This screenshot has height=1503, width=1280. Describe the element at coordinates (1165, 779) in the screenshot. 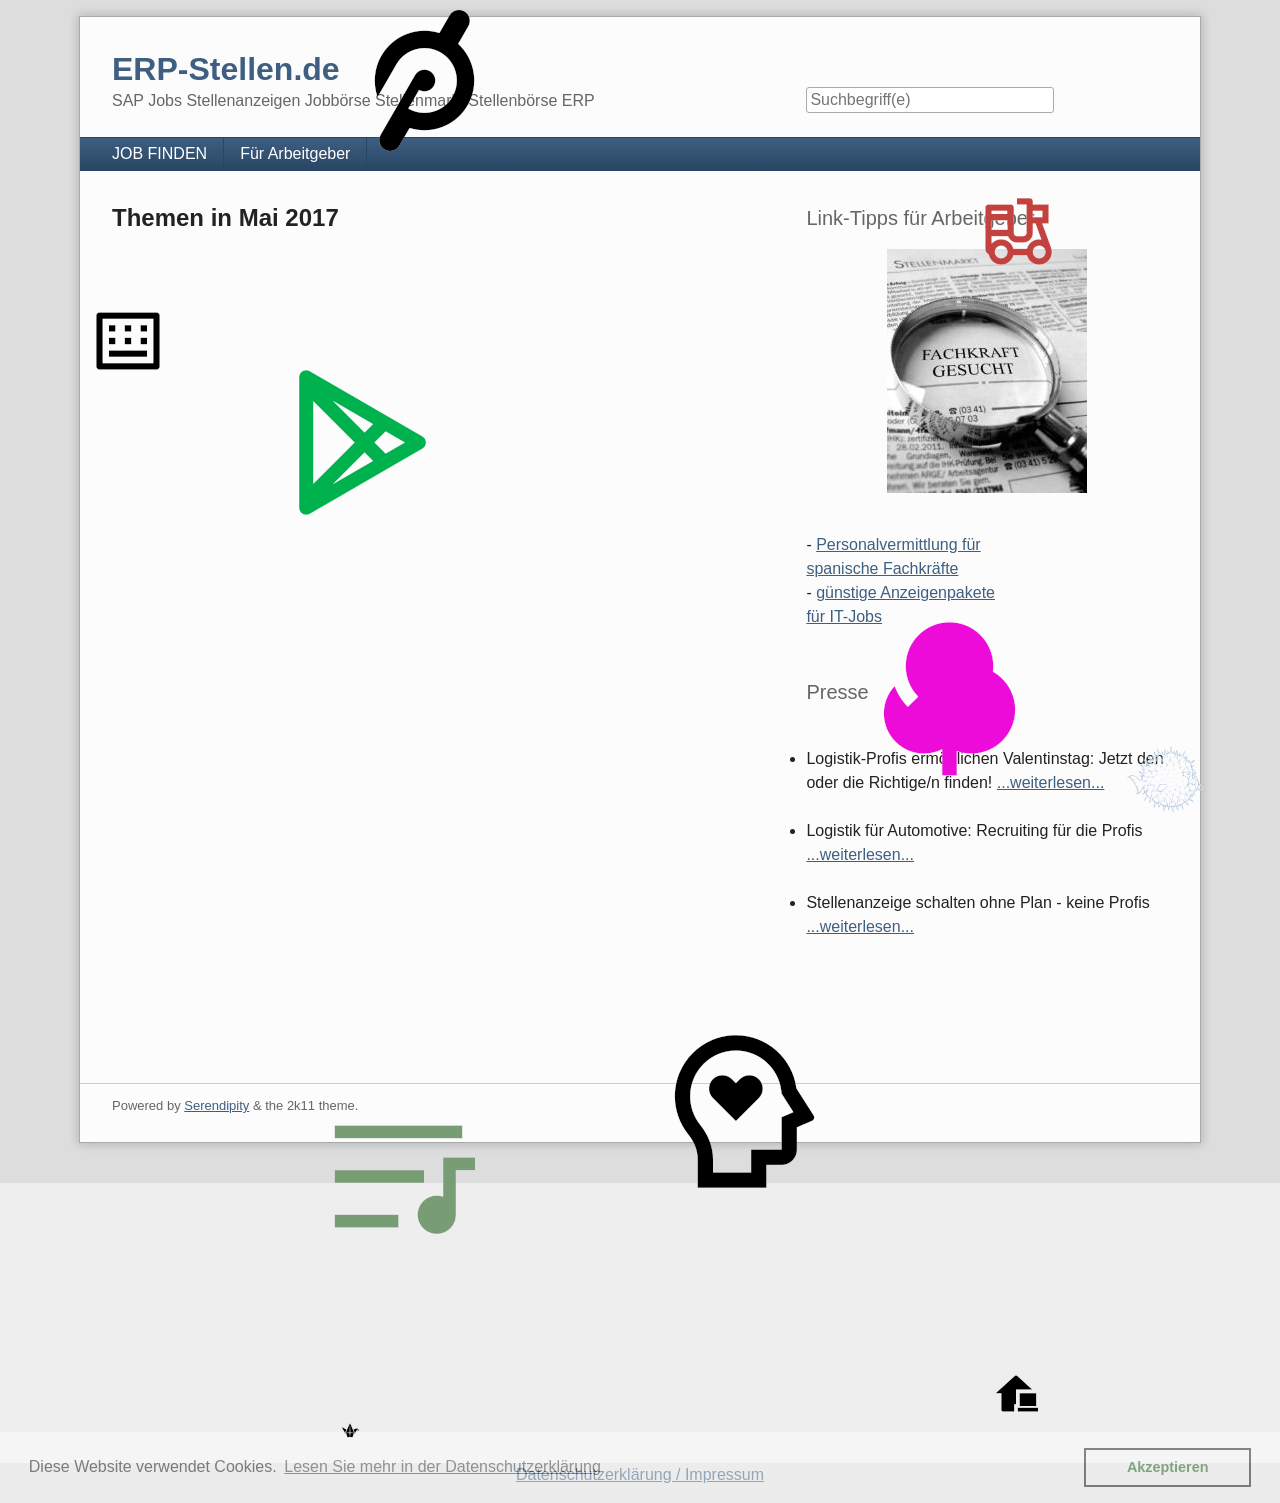

I see `OpenBSD operating system logo` at that location.